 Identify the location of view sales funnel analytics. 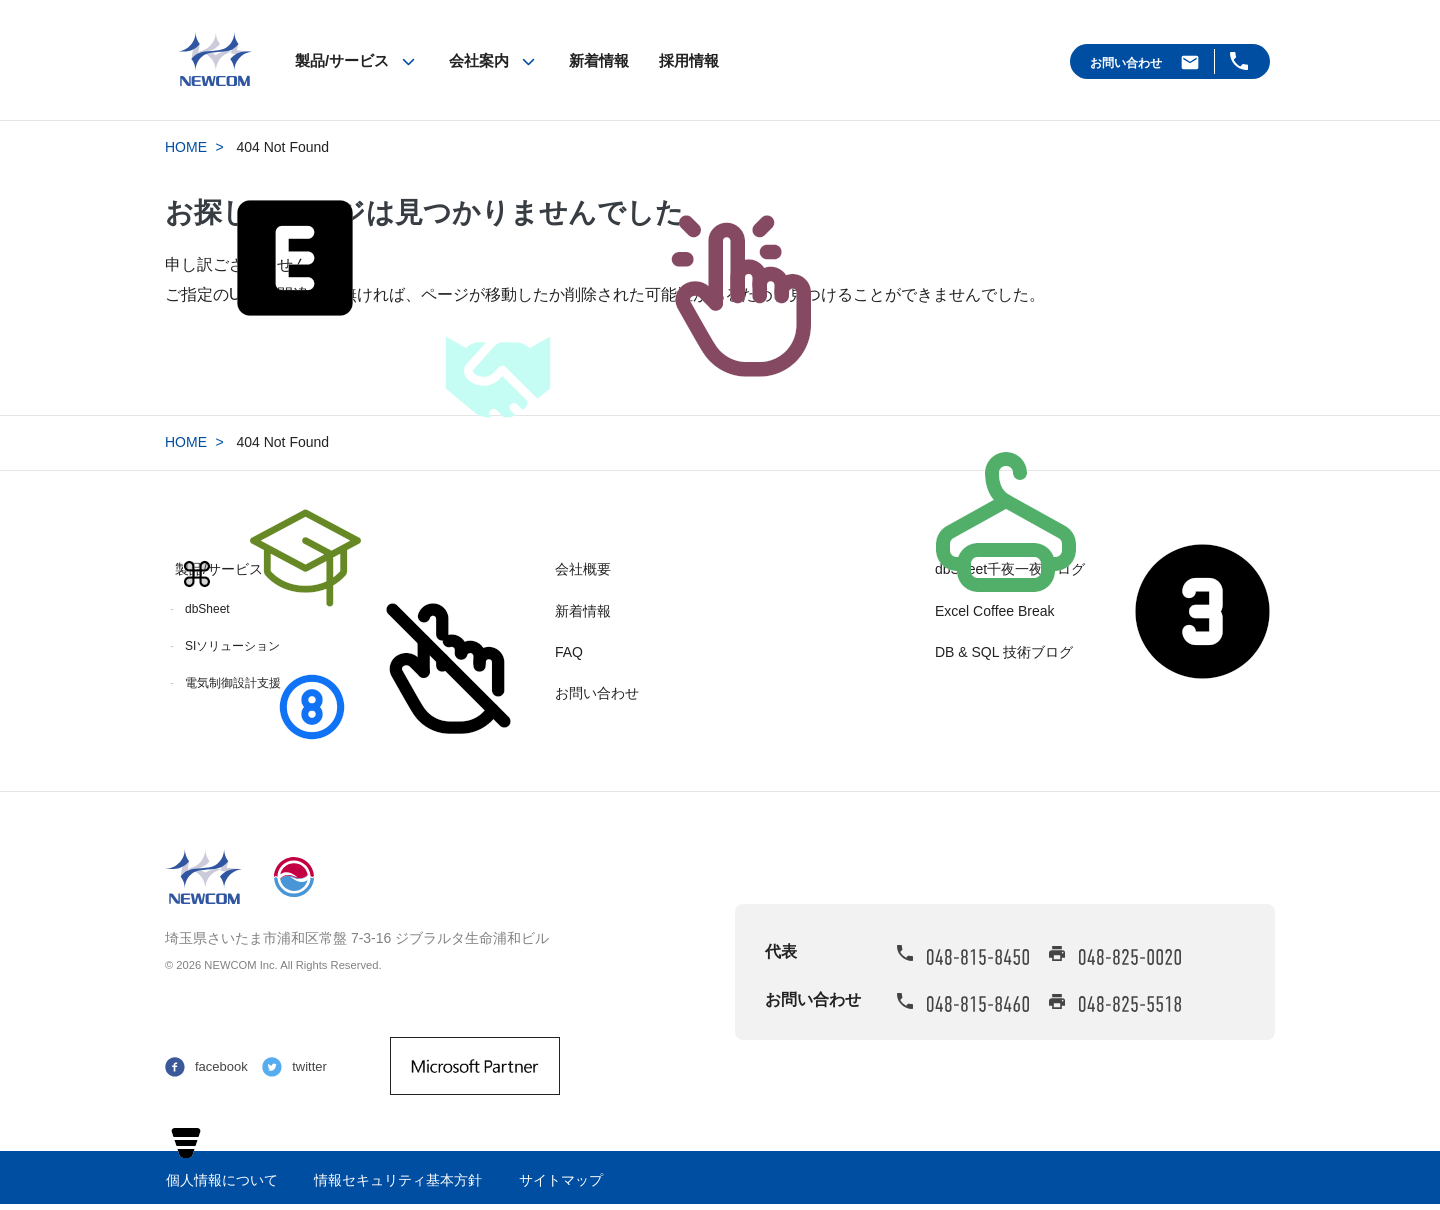
(186, 1143).